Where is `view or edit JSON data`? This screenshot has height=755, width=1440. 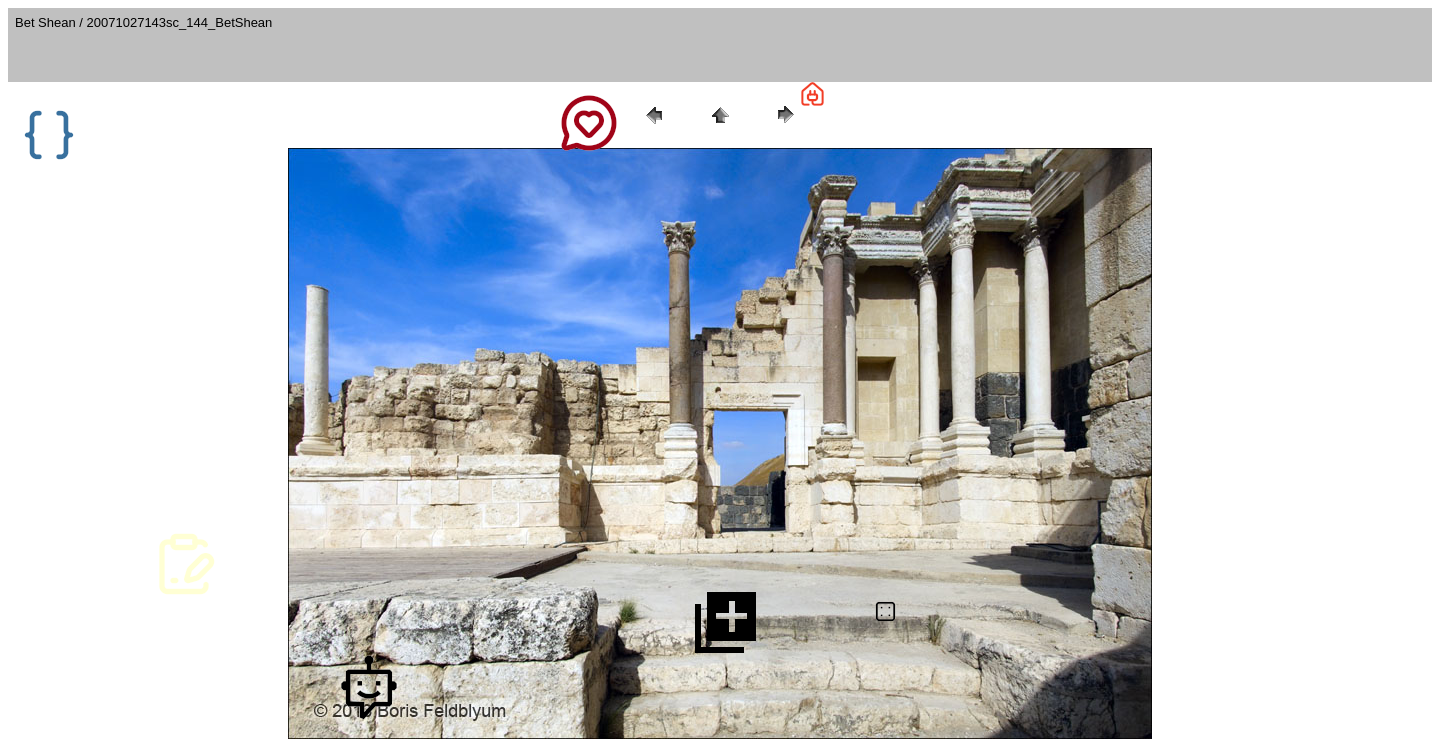
view or edit JSON data is located at coordinates (49, 135).